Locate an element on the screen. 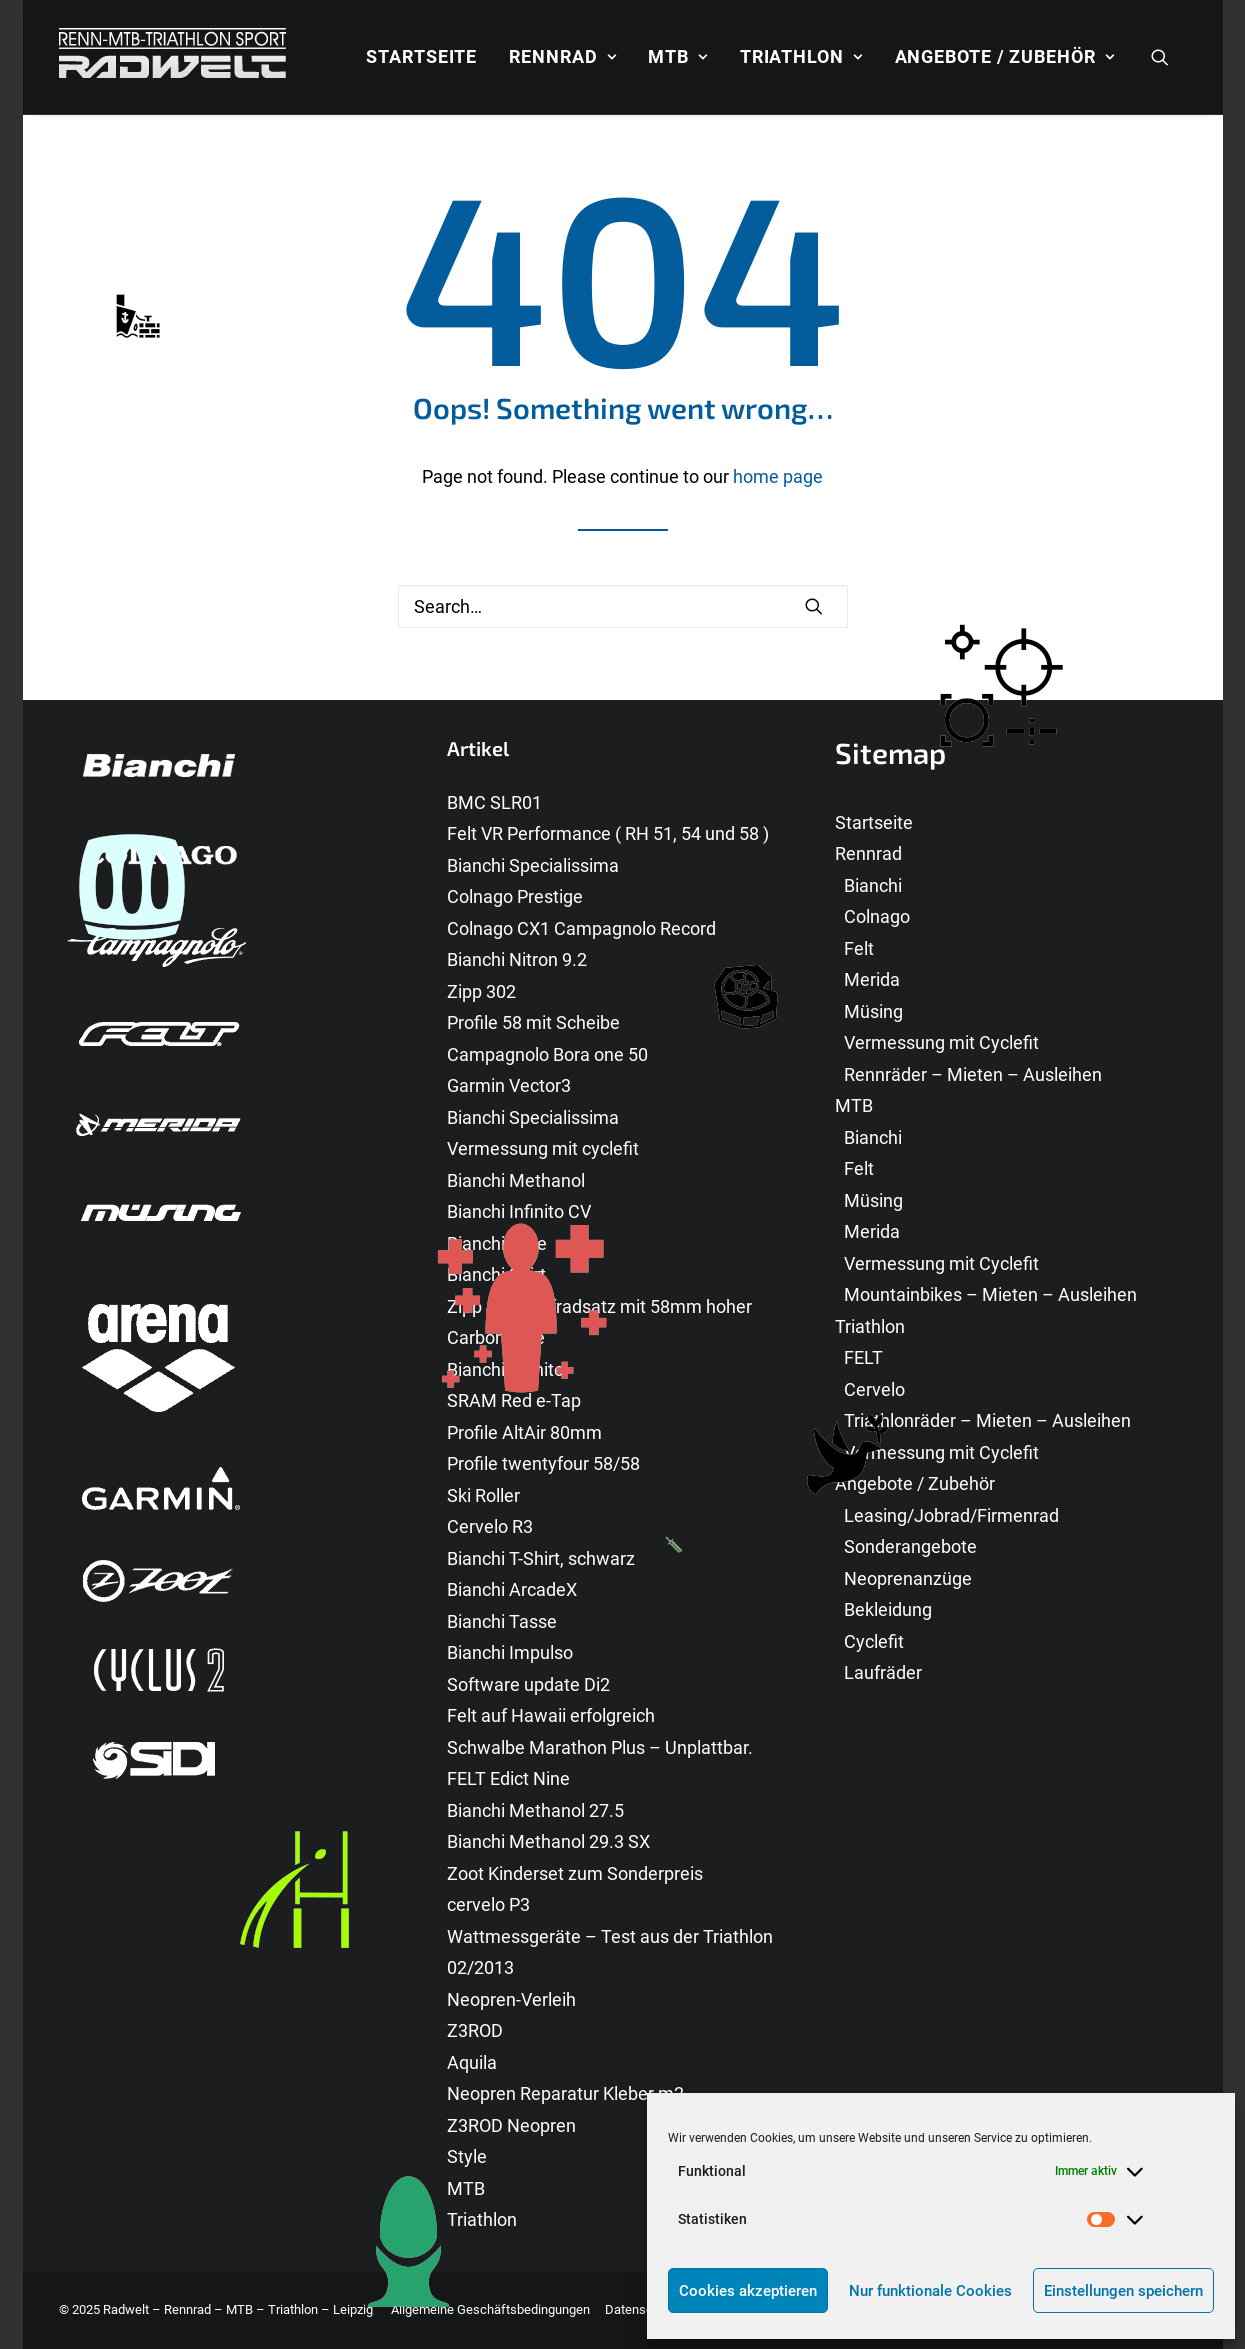 The image size is (1245, 2349). indicates peace or harmony theme is located at coordinates (848, 1454).